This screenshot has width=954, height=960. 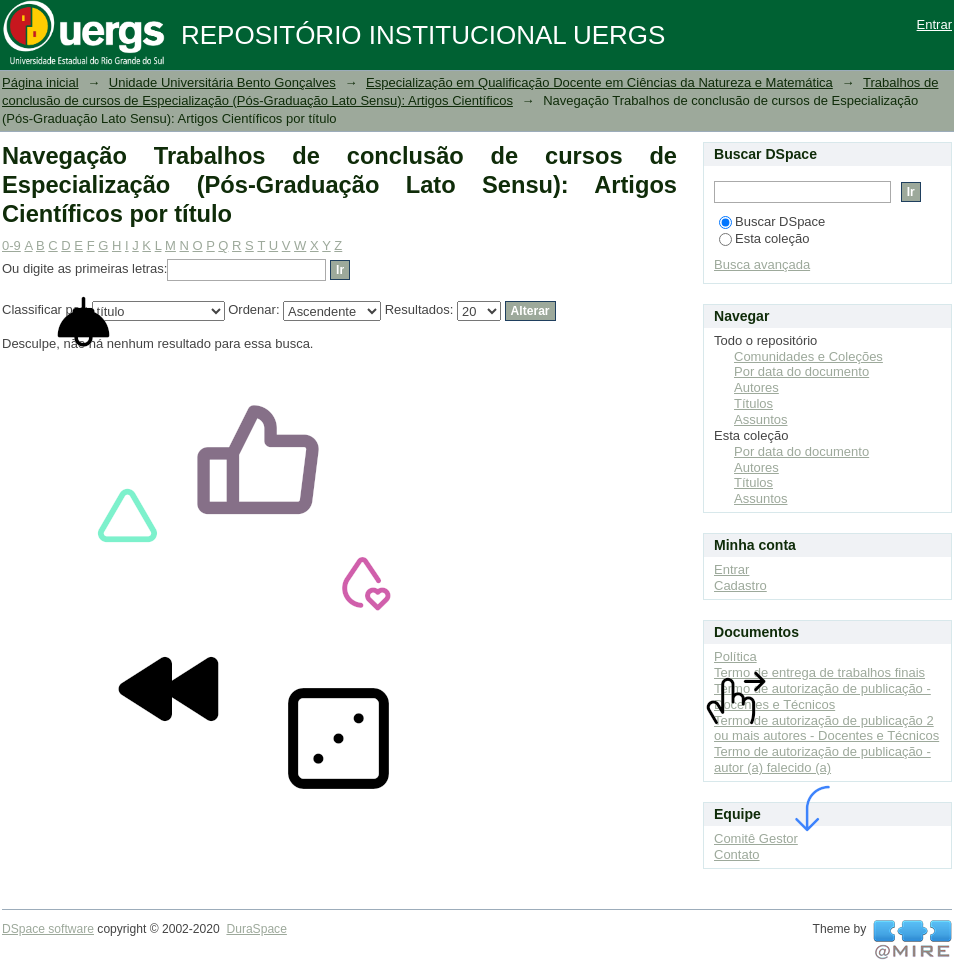 What do you see at coordinates (733, 700) in the screenshot?
I see `swipe right to continue or proceed` at bounding box center [733, 700].